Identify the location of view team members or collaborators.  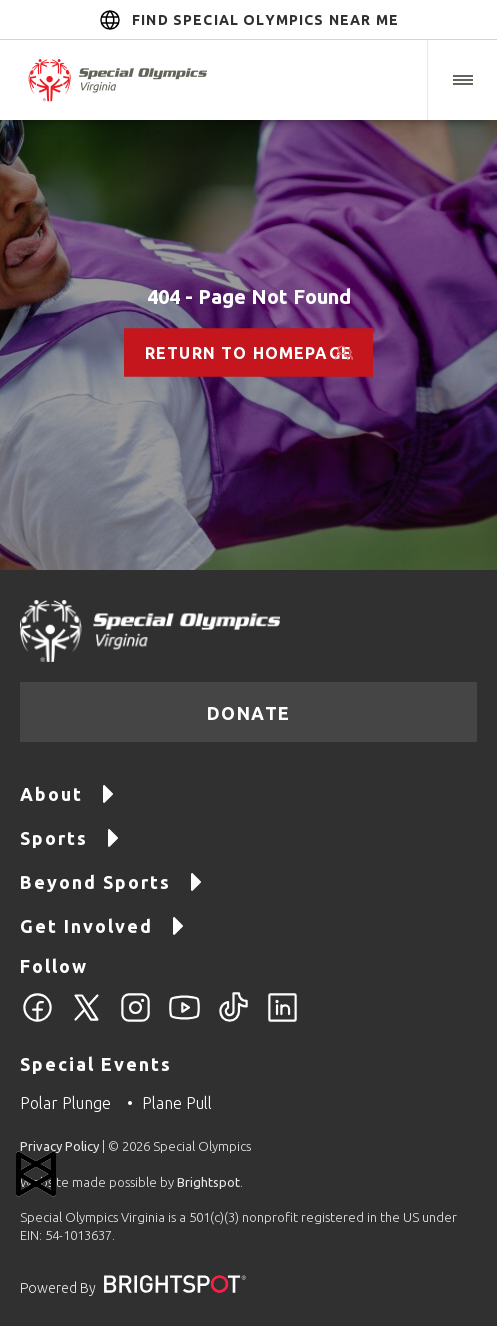
(344, 353).